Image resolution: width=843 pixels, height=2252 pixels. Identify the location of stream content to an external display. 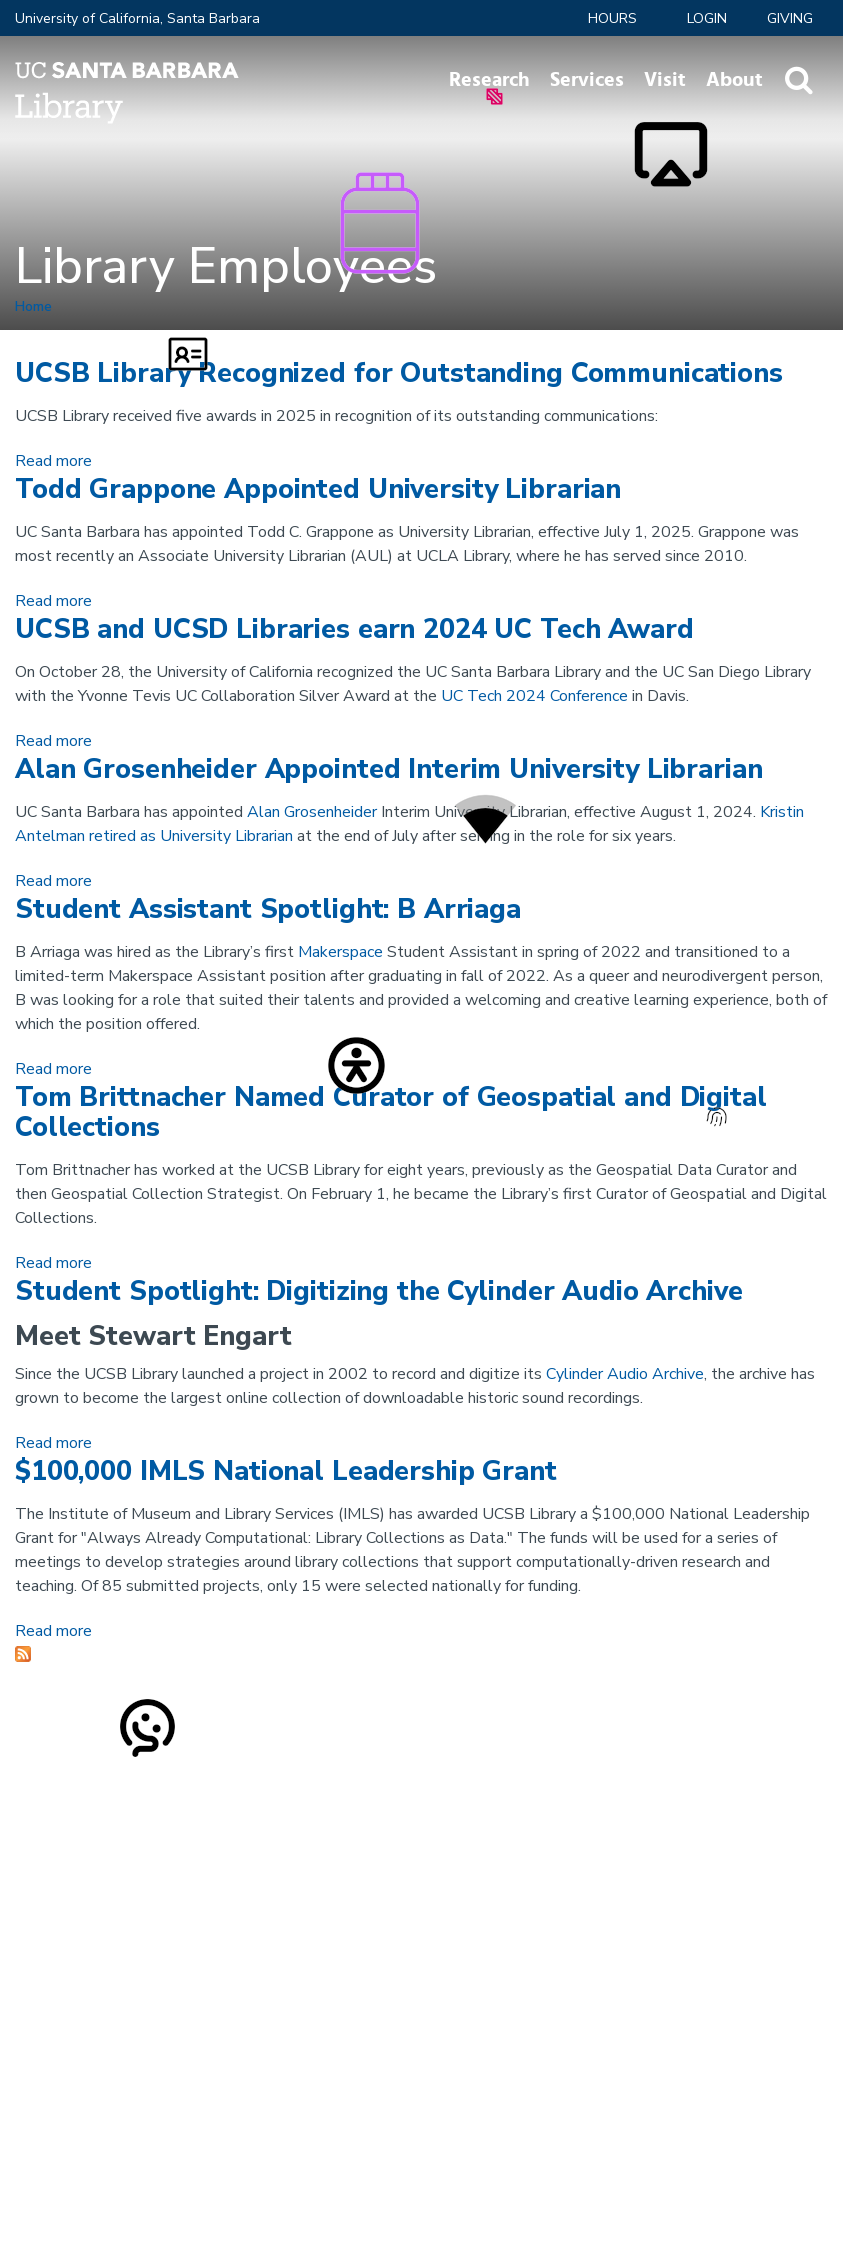
(671, 153).